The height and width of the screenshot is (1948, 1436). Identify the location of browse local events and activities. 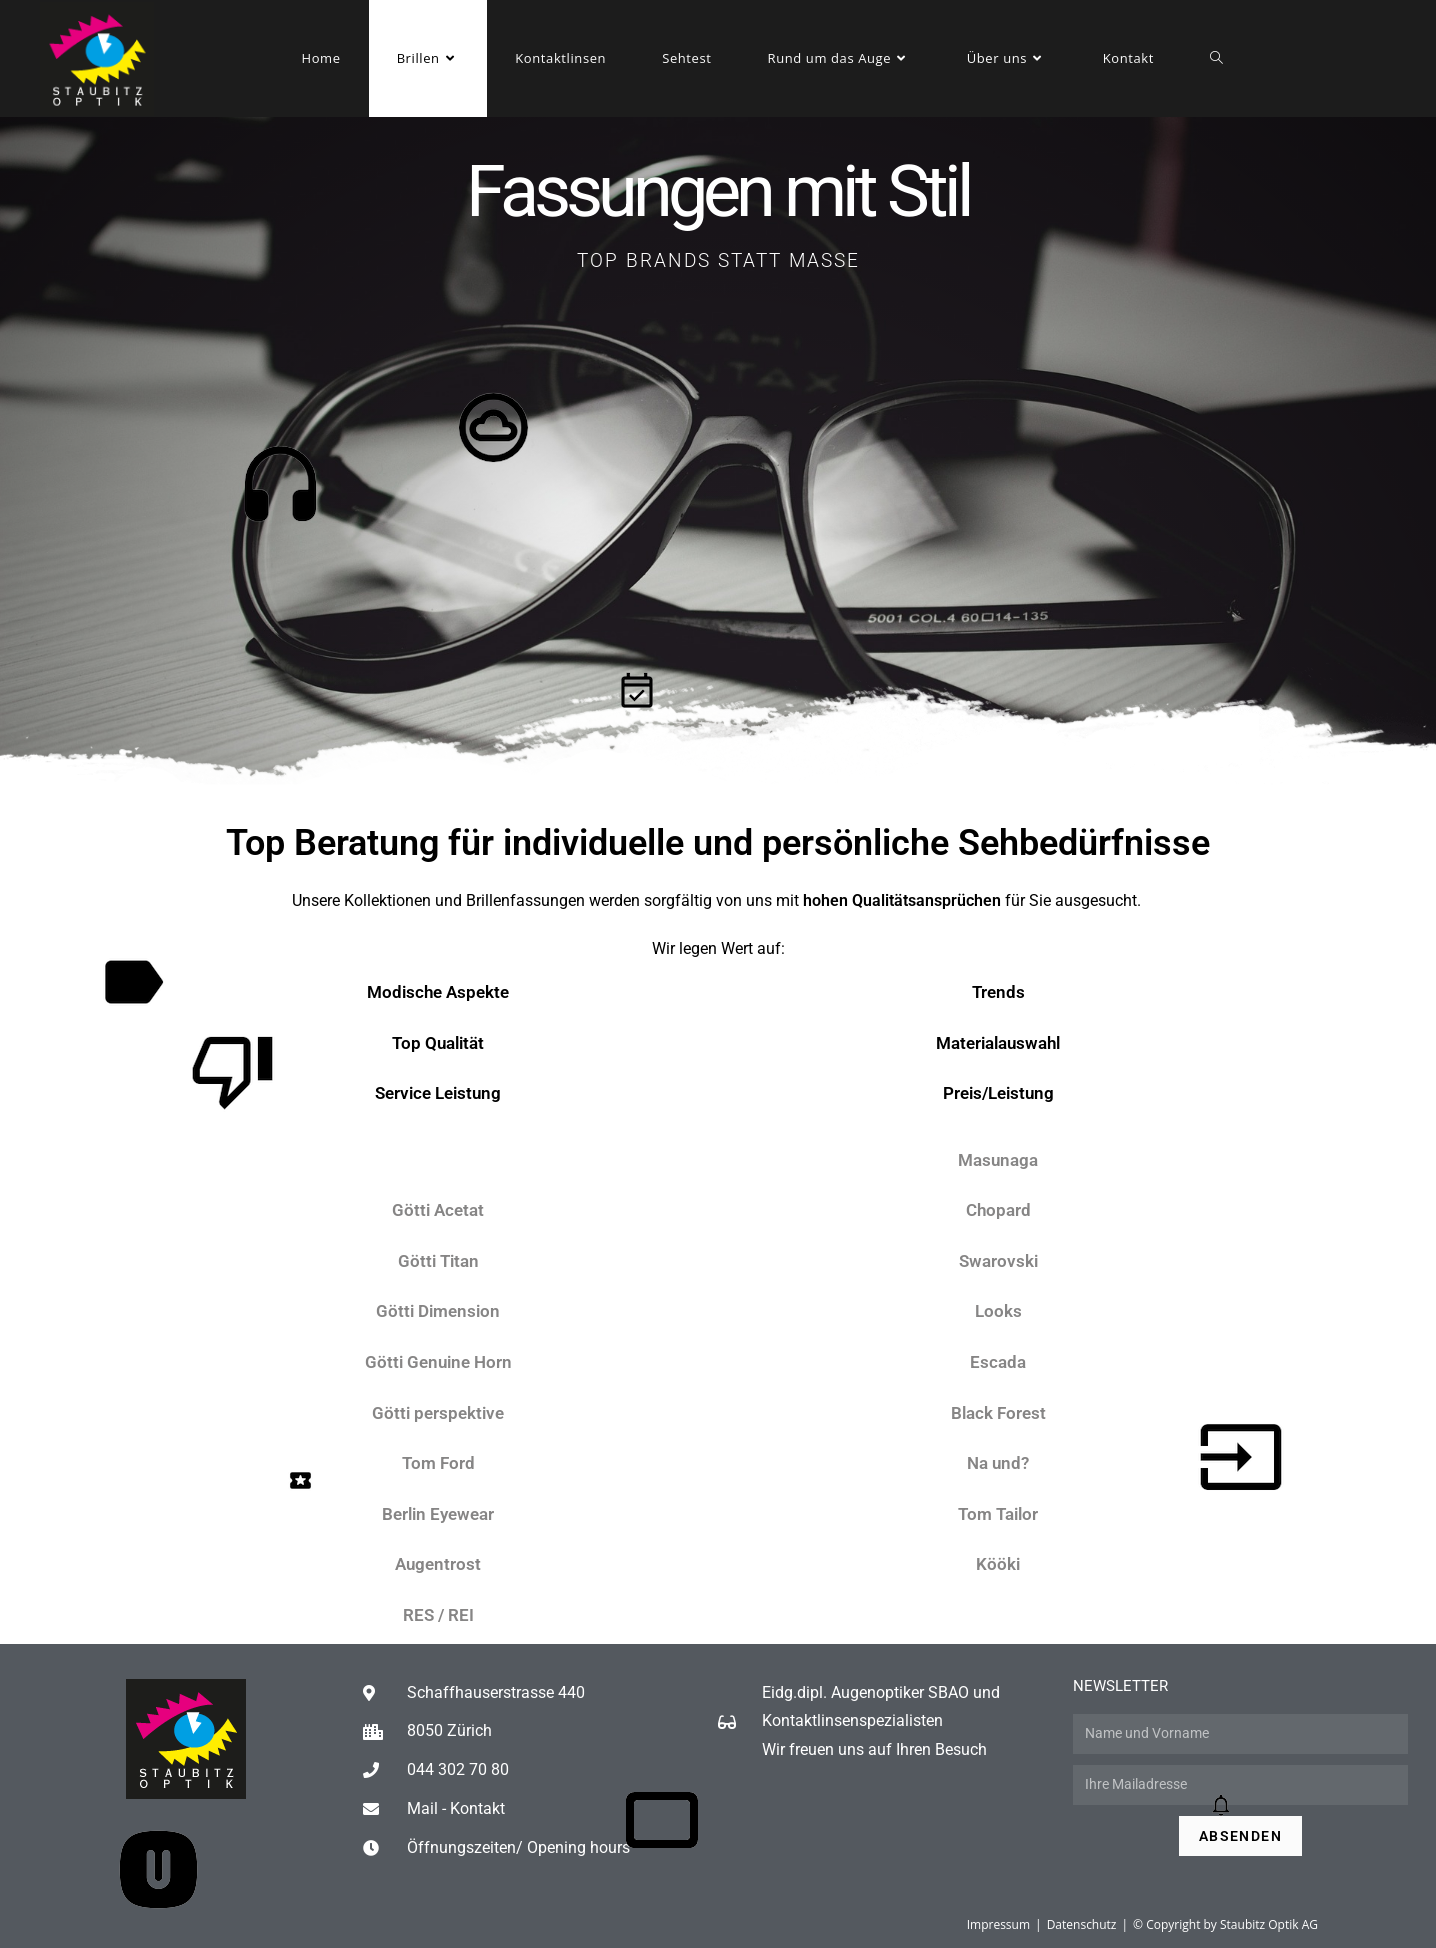
(300, 1480).